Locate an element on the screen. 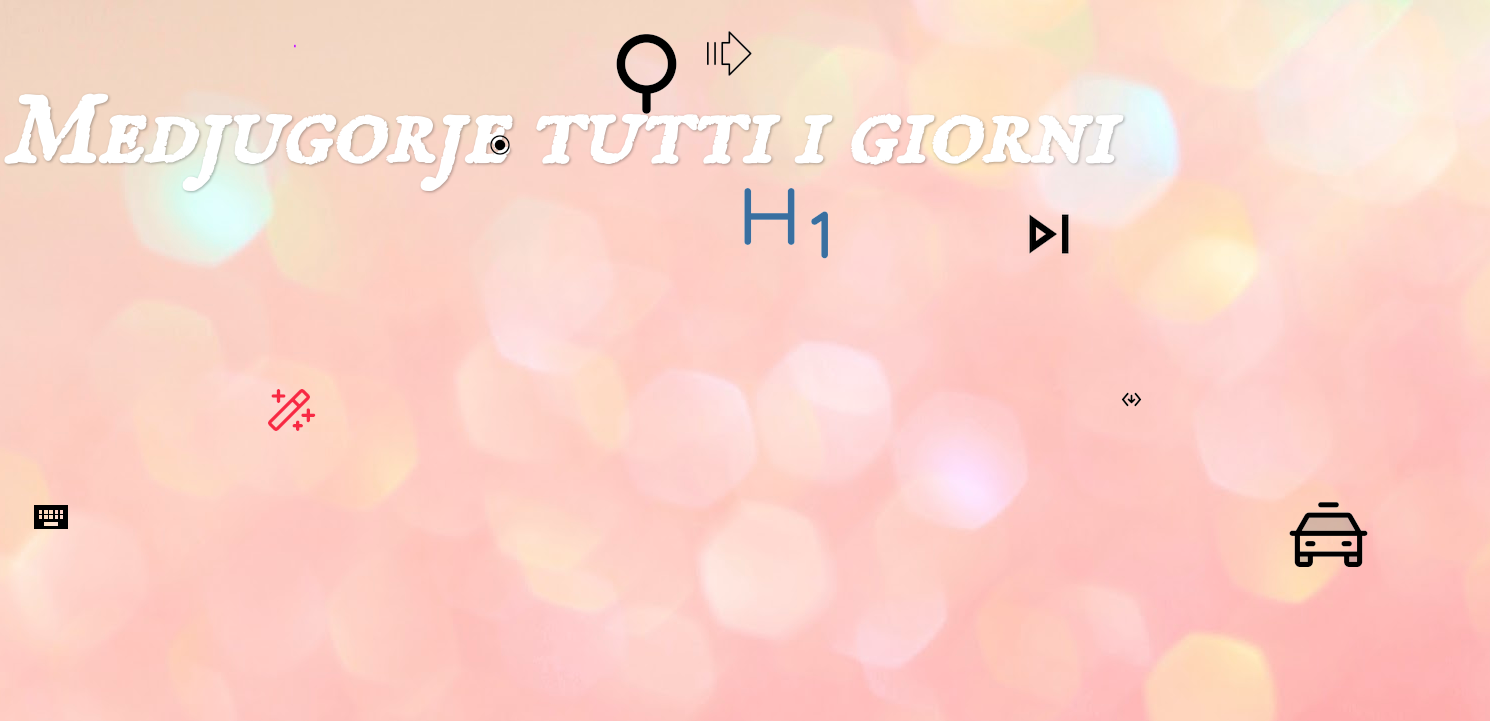 This screenshot has width=1490, height=721. skip to the next track or media item is located at coordinates (1049, 234).